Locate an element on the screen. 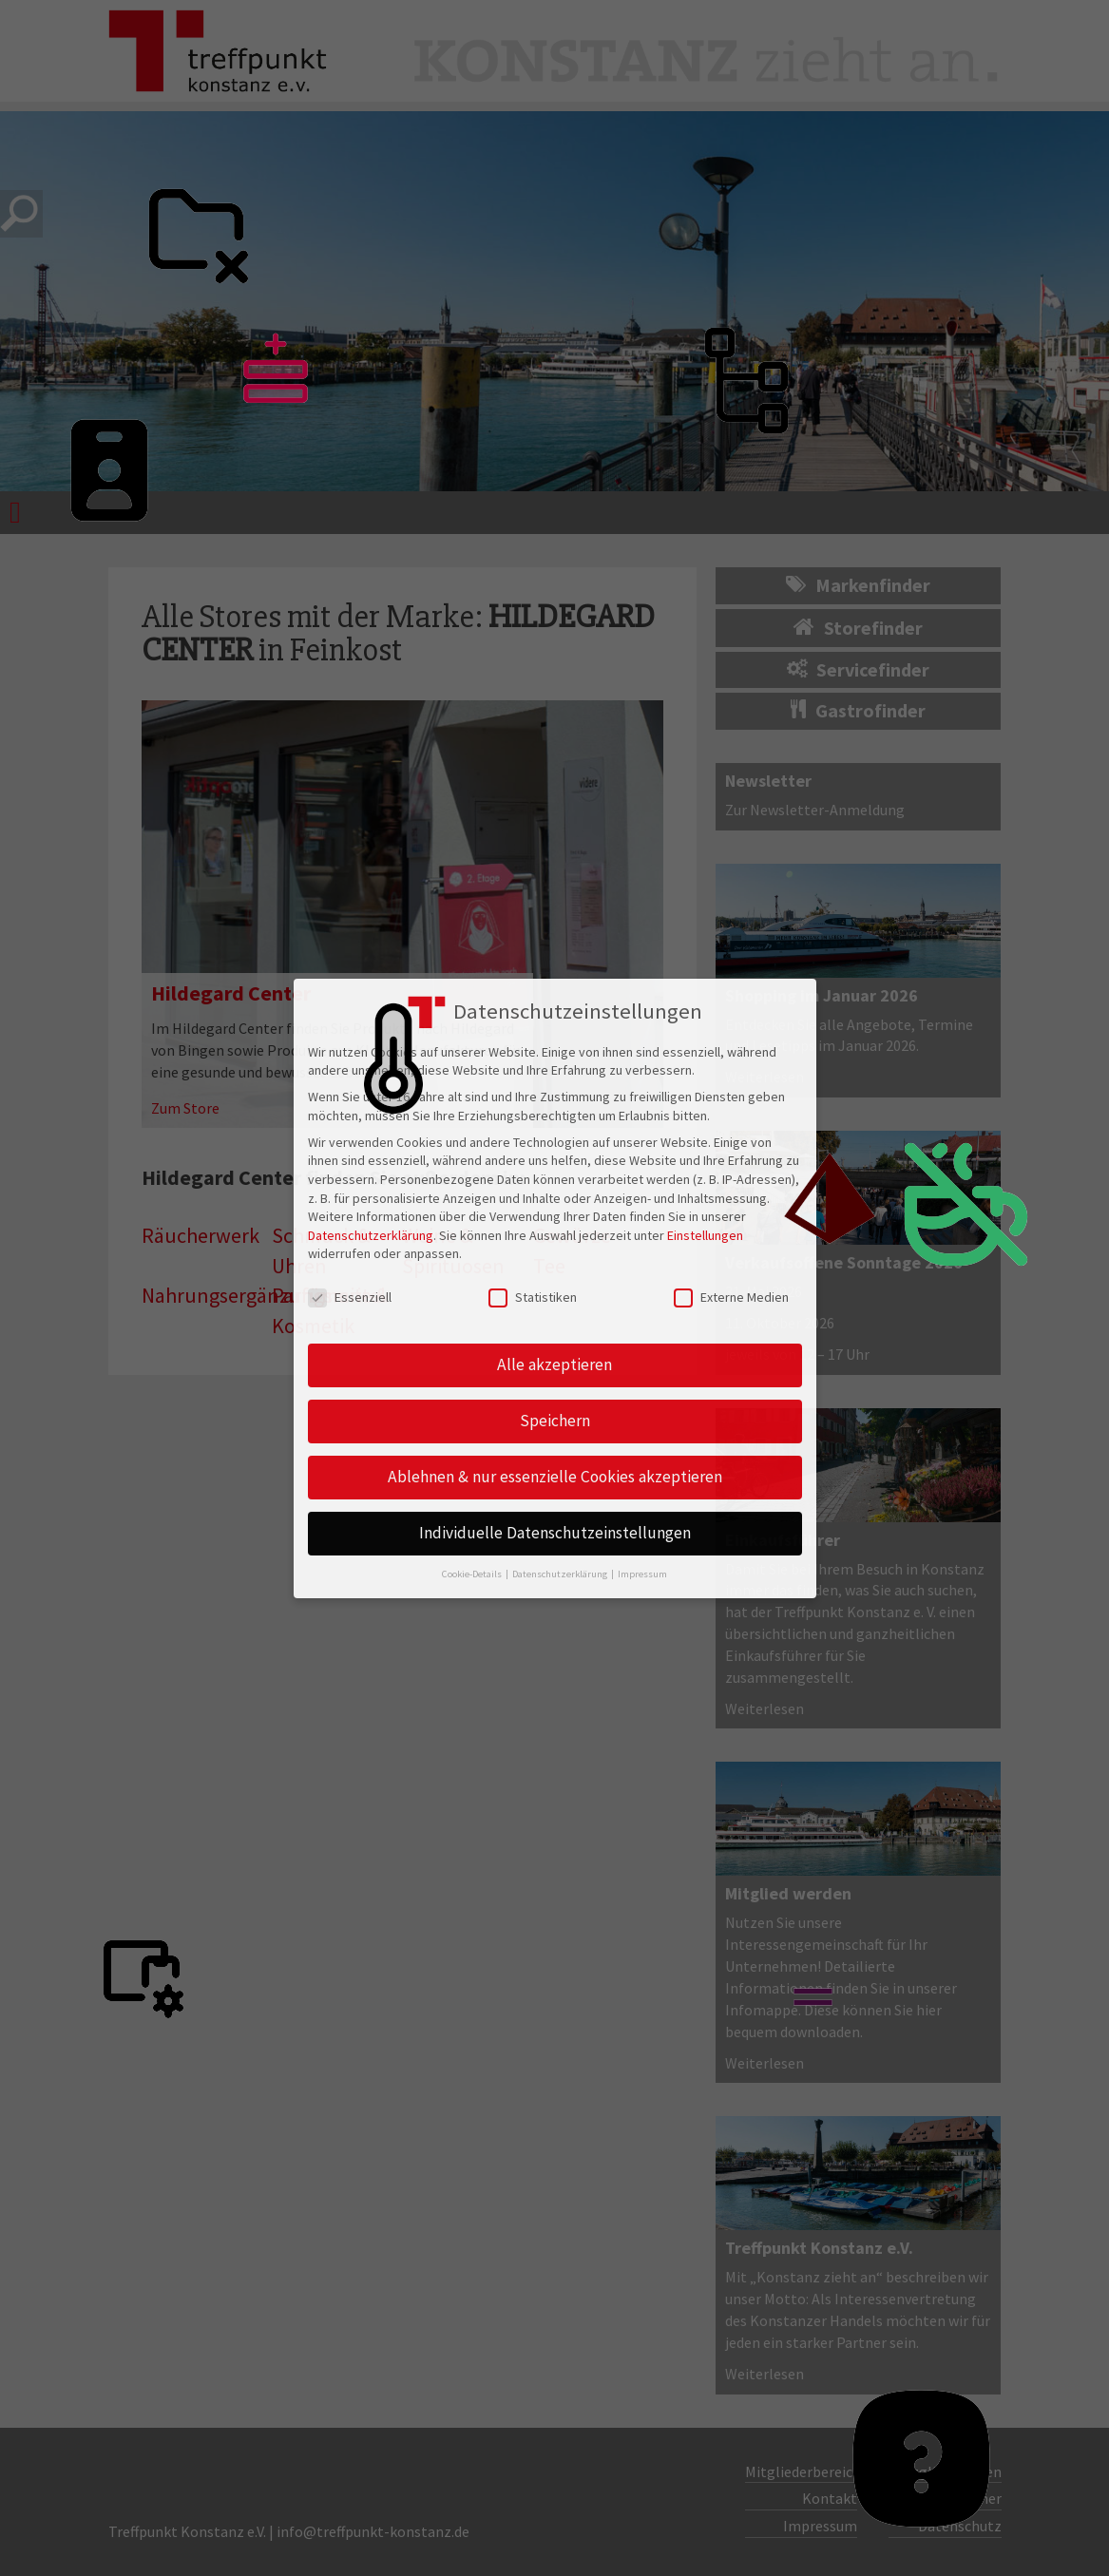 This screenshot has height=2576, width=1109. manage device settings is located at coordinates (142, 1975).